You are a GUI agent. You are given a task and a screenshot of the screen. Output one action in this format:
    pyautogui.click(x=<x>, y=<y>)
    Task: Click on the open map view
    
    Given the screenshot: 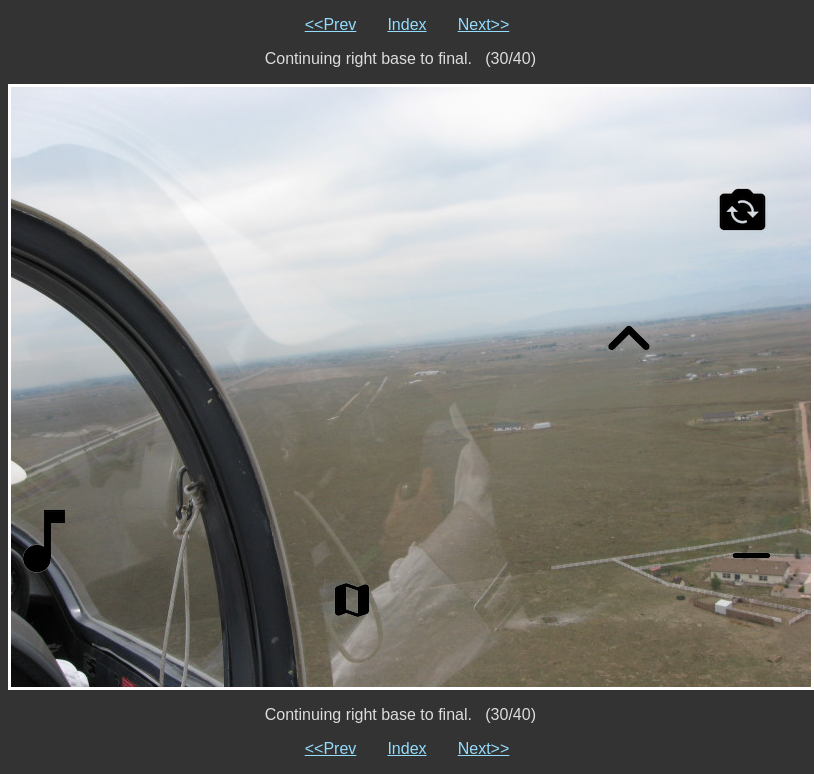 What is the action you would take?
    pyautogui.click(x=352, y=600)
    